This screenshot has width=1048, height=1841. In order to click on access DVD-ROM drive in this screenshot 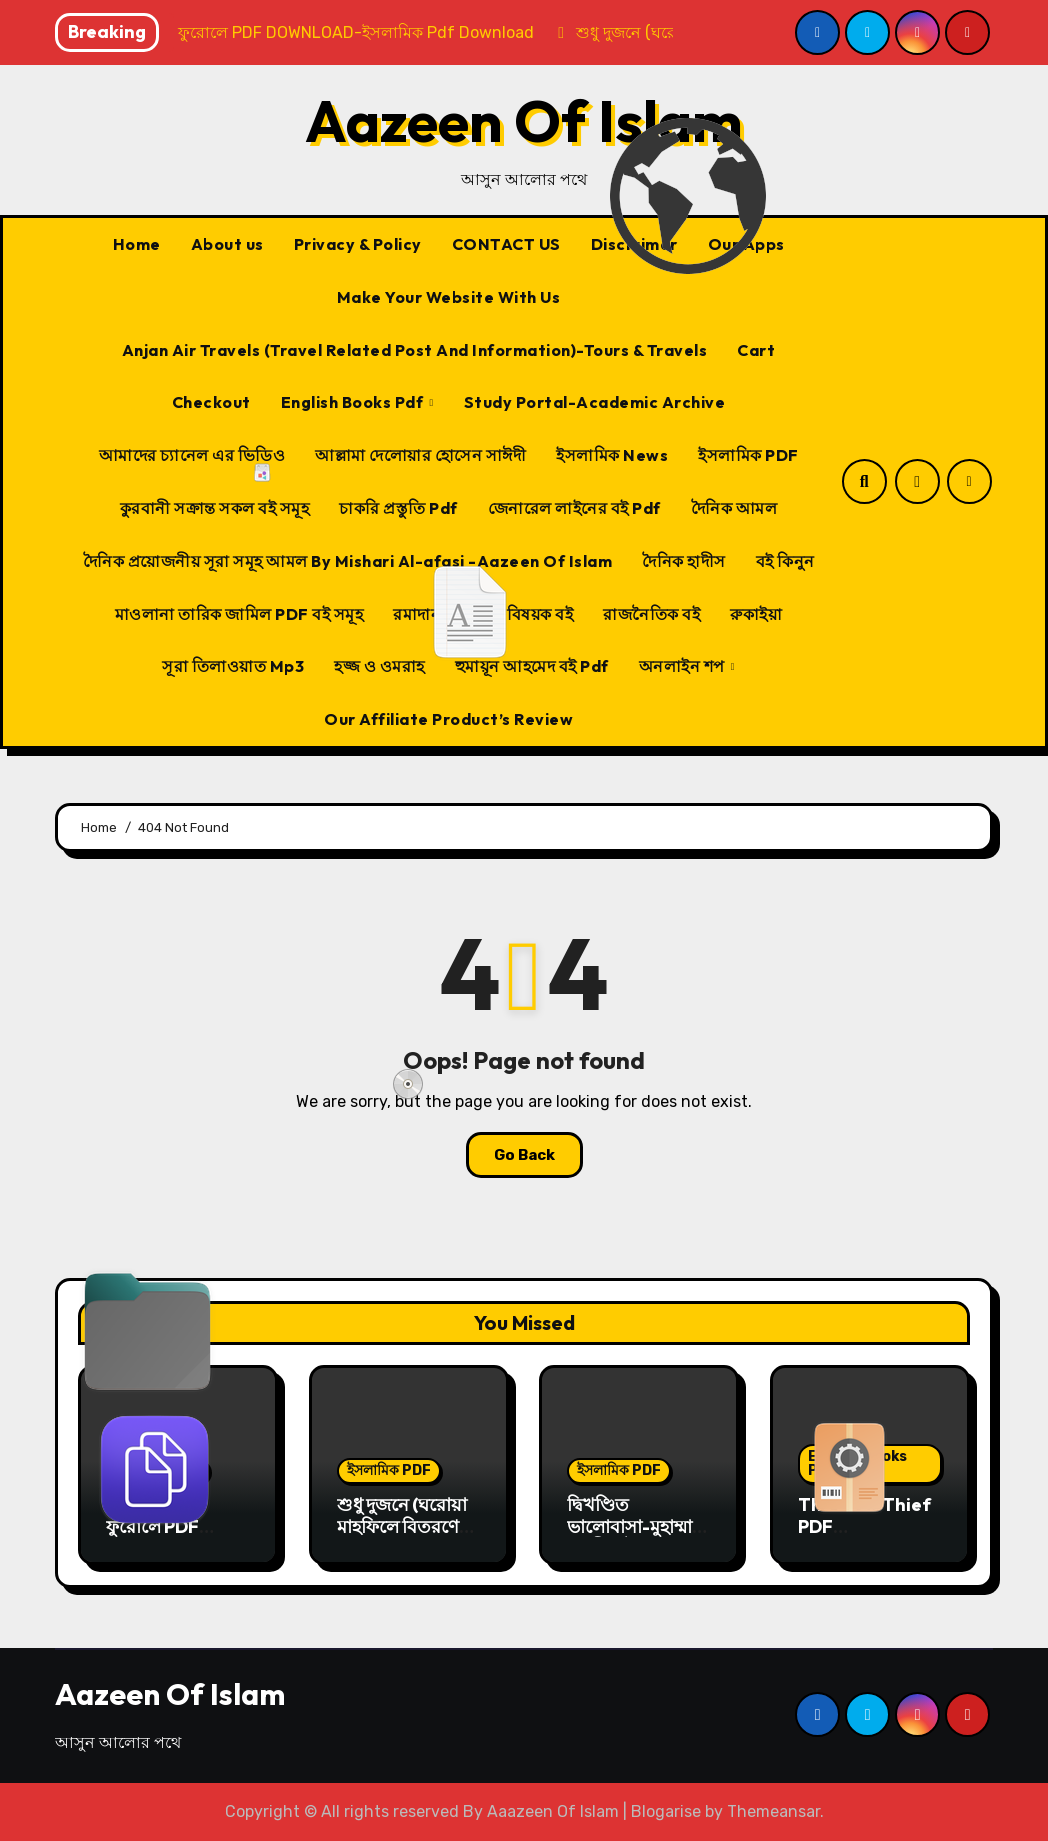, I will do `click(408, 1084)`.